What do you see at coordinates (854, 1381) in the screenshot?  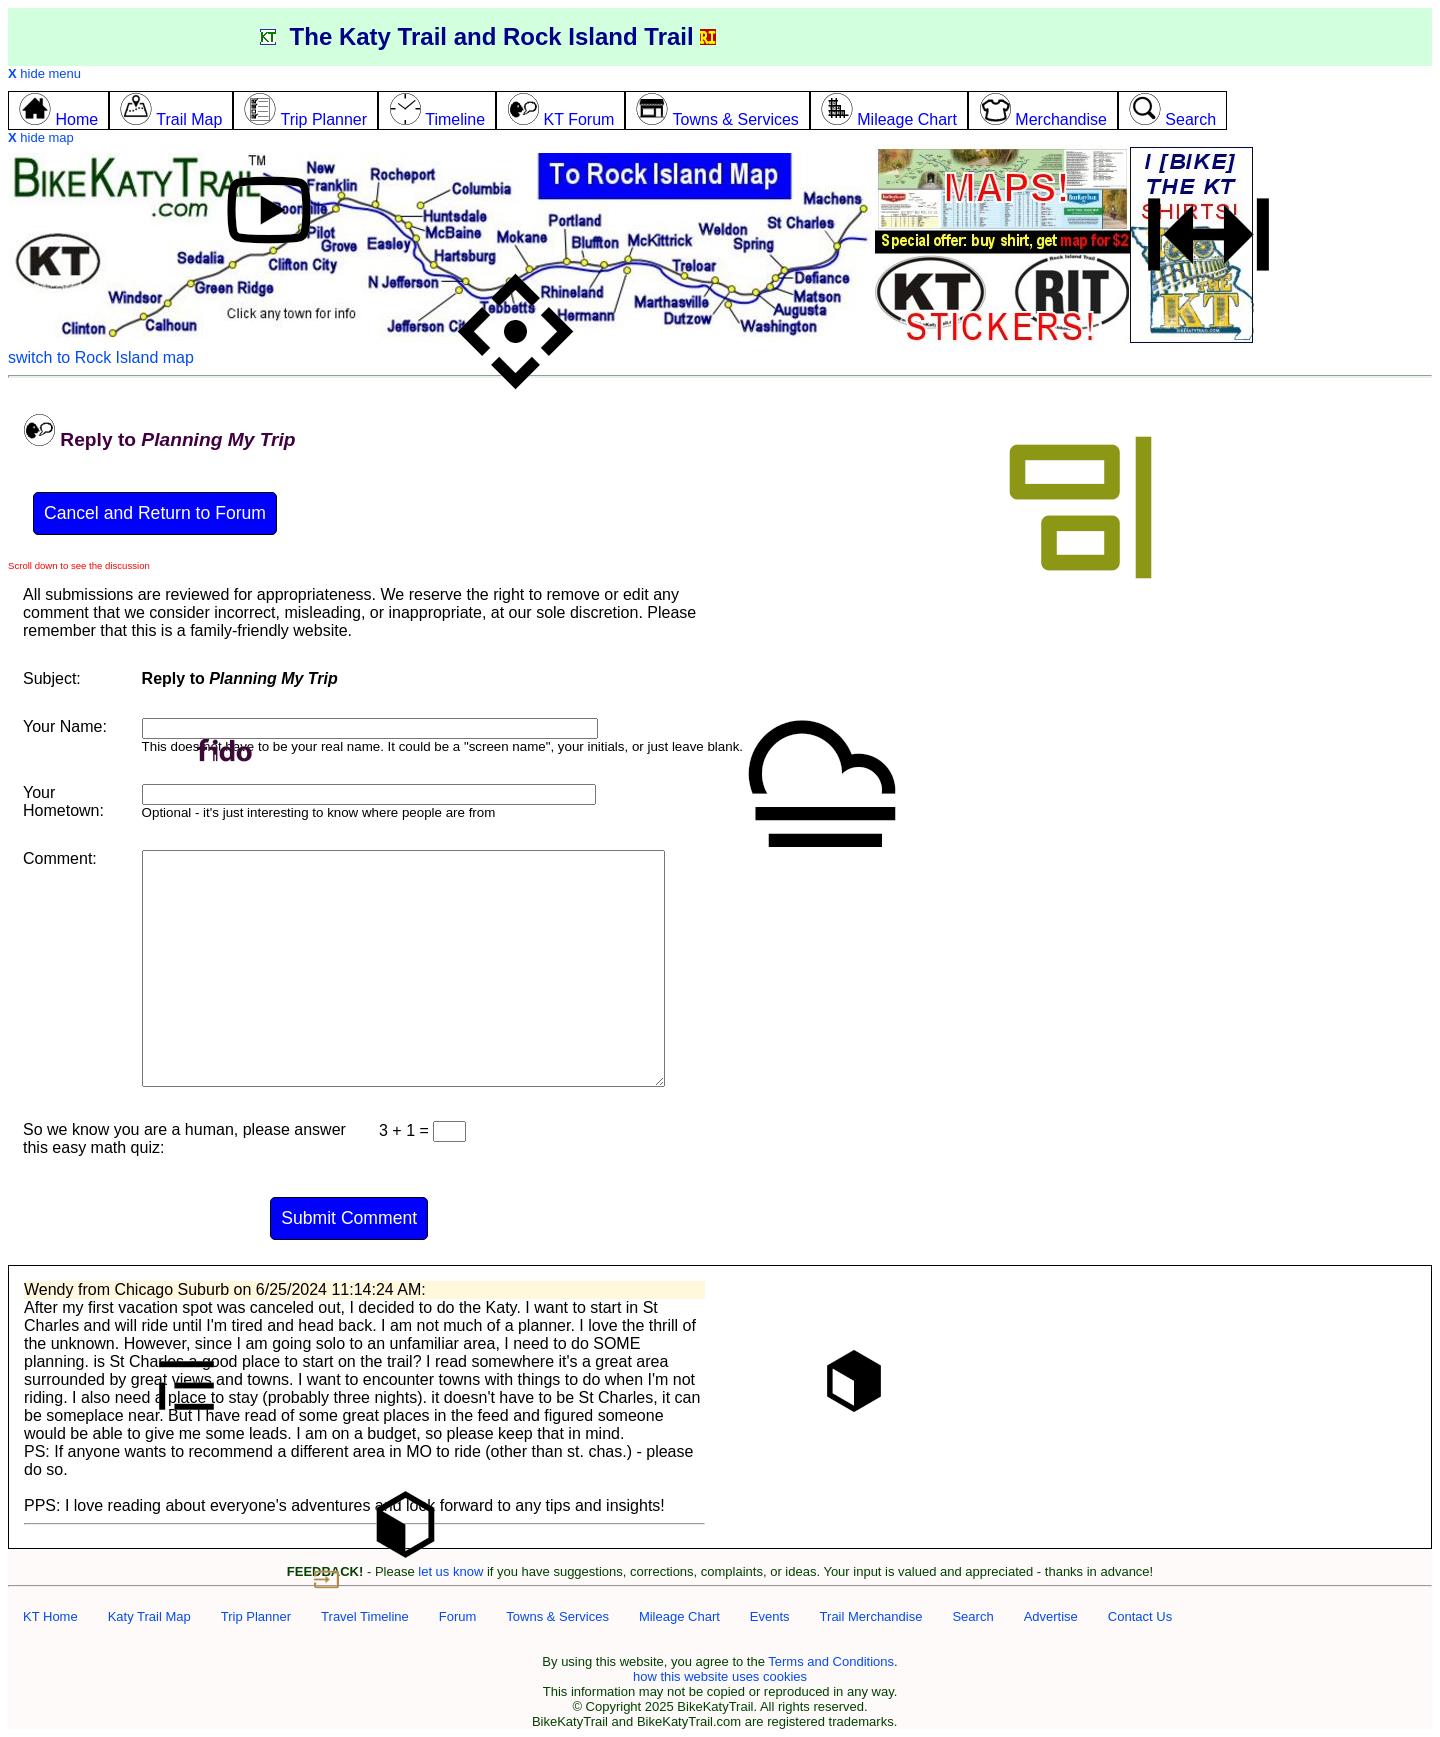 I see `open 3D modeling or design tools` at bounding box center [854, 1381].